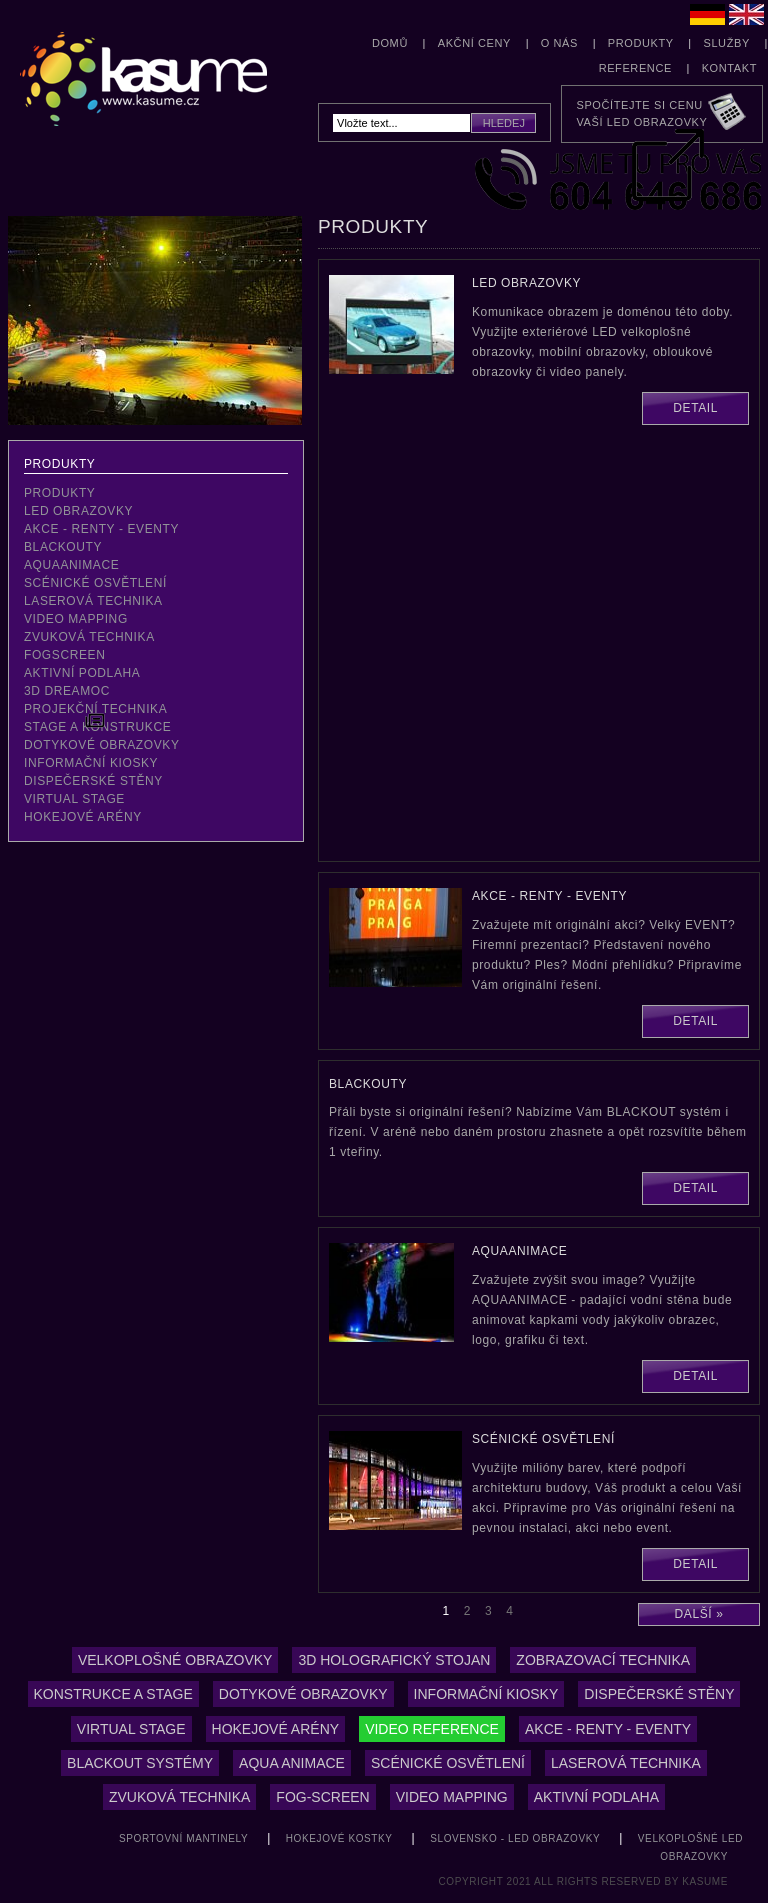 The height and width of the screenshot is (1903, 768). I want to click on view news articles, so click(95, 720).